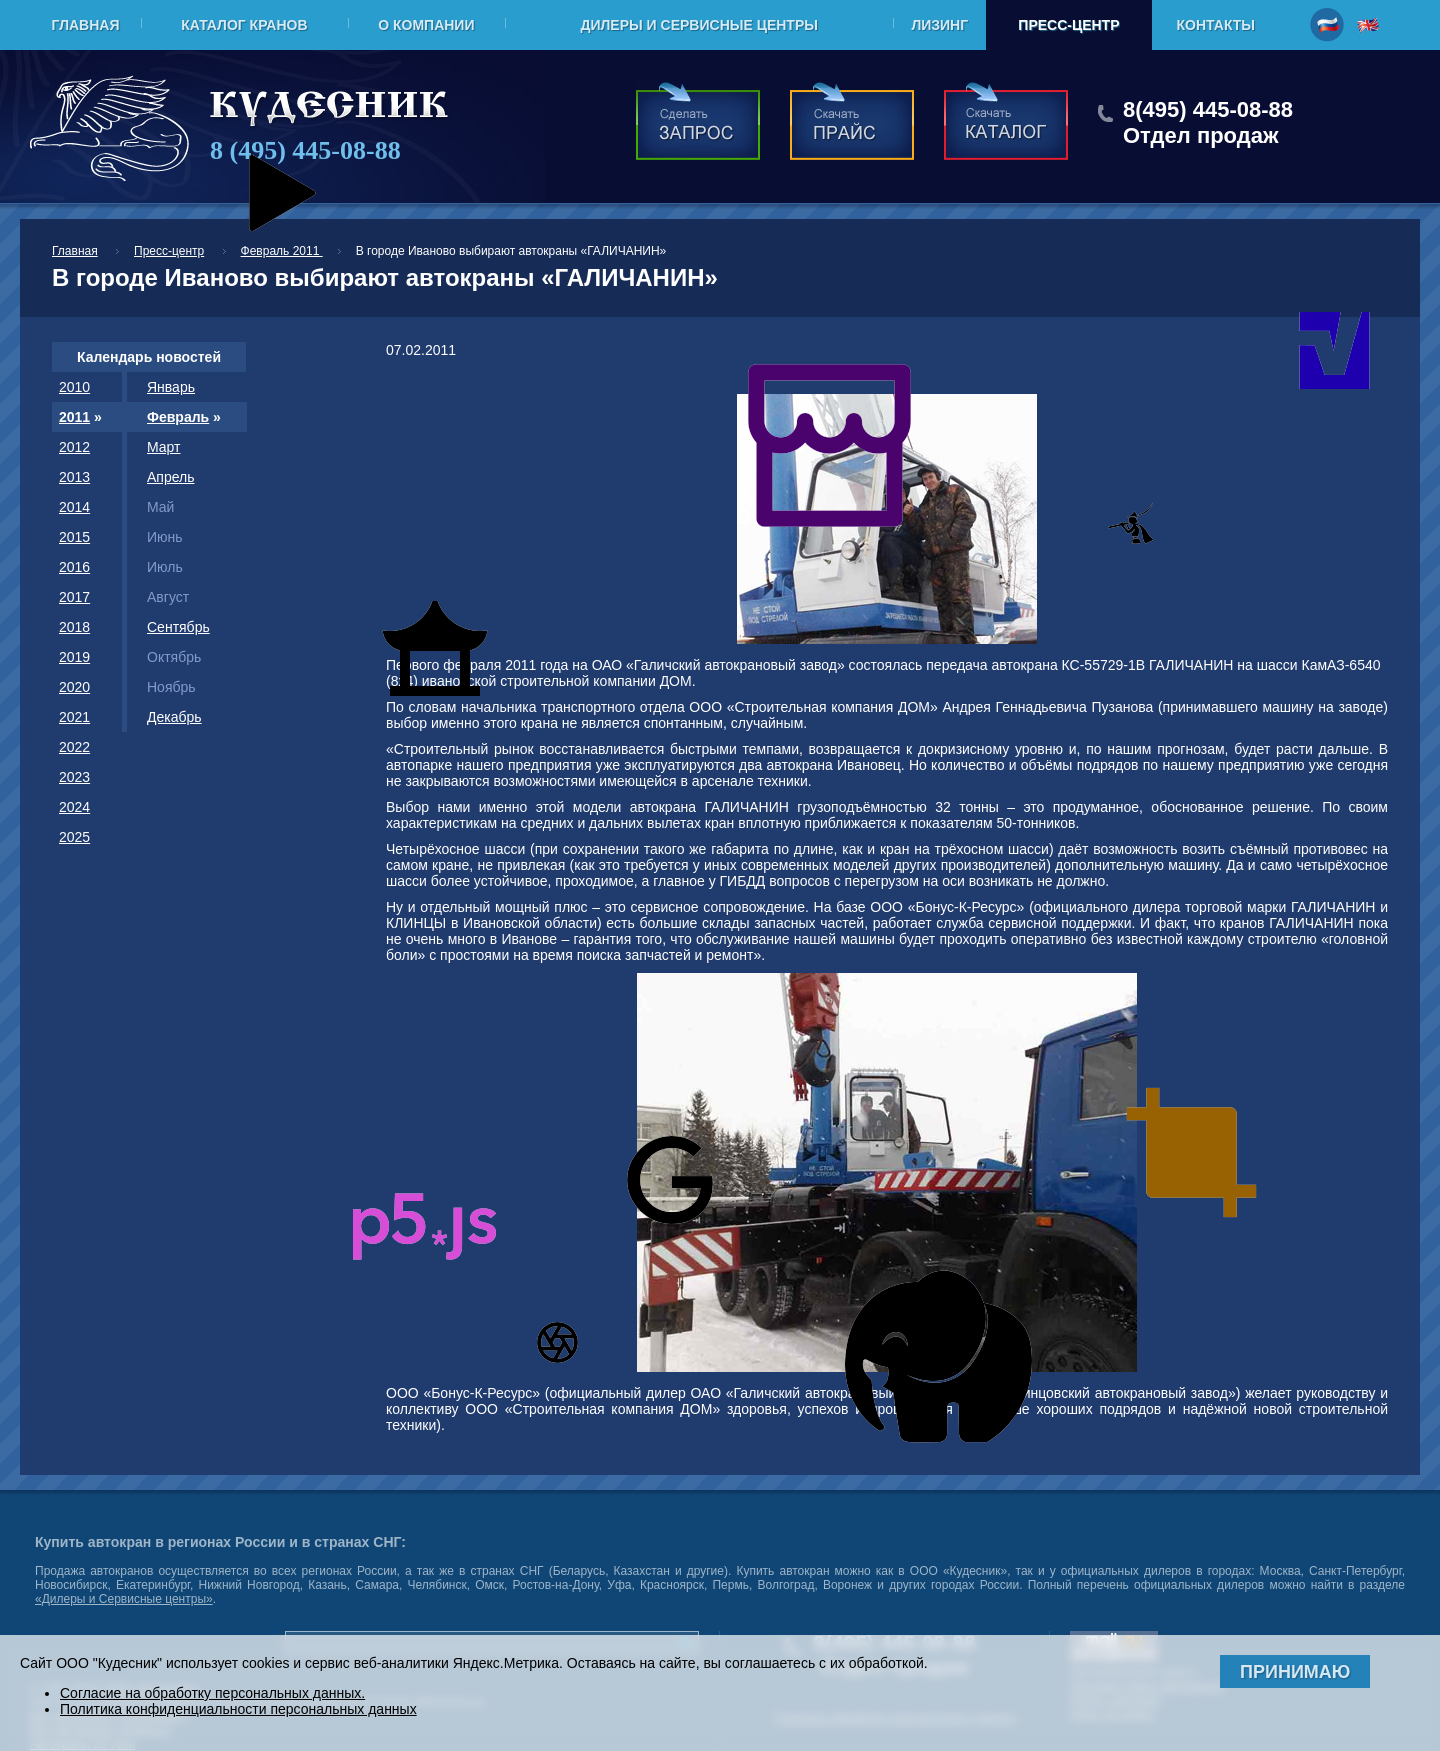 The image size is (1440, 1751). What do you see at coordinates (435, 651) in the screenshot?
I see `access historical or cultural landmarks` at bounding box center [435, 651].